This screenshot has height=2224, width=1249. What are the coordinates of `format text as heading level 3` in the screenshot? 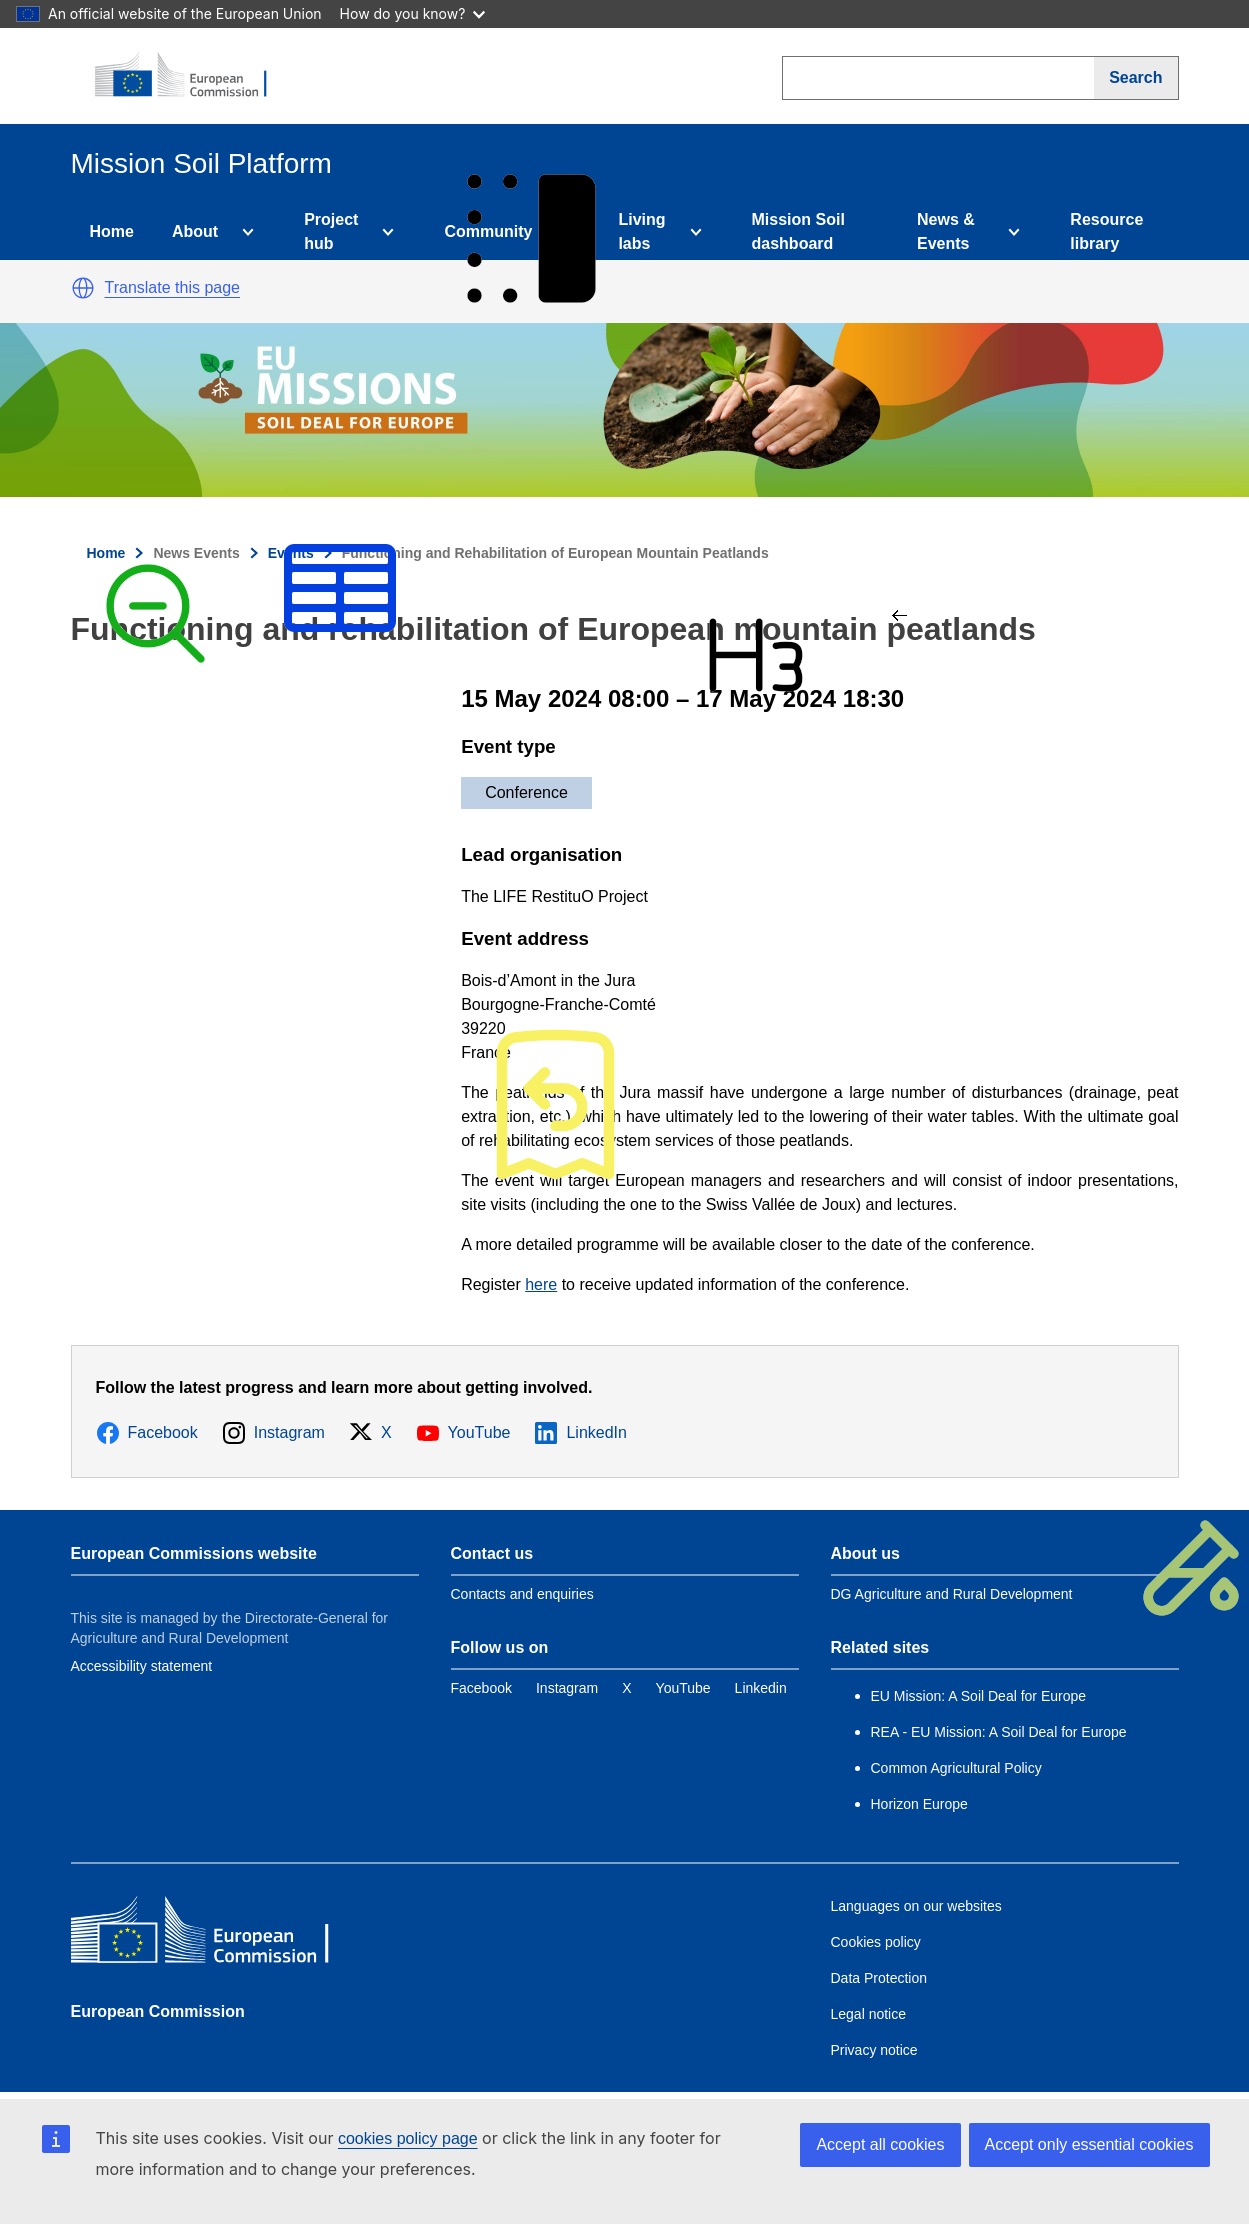 It's located at (756, 655).